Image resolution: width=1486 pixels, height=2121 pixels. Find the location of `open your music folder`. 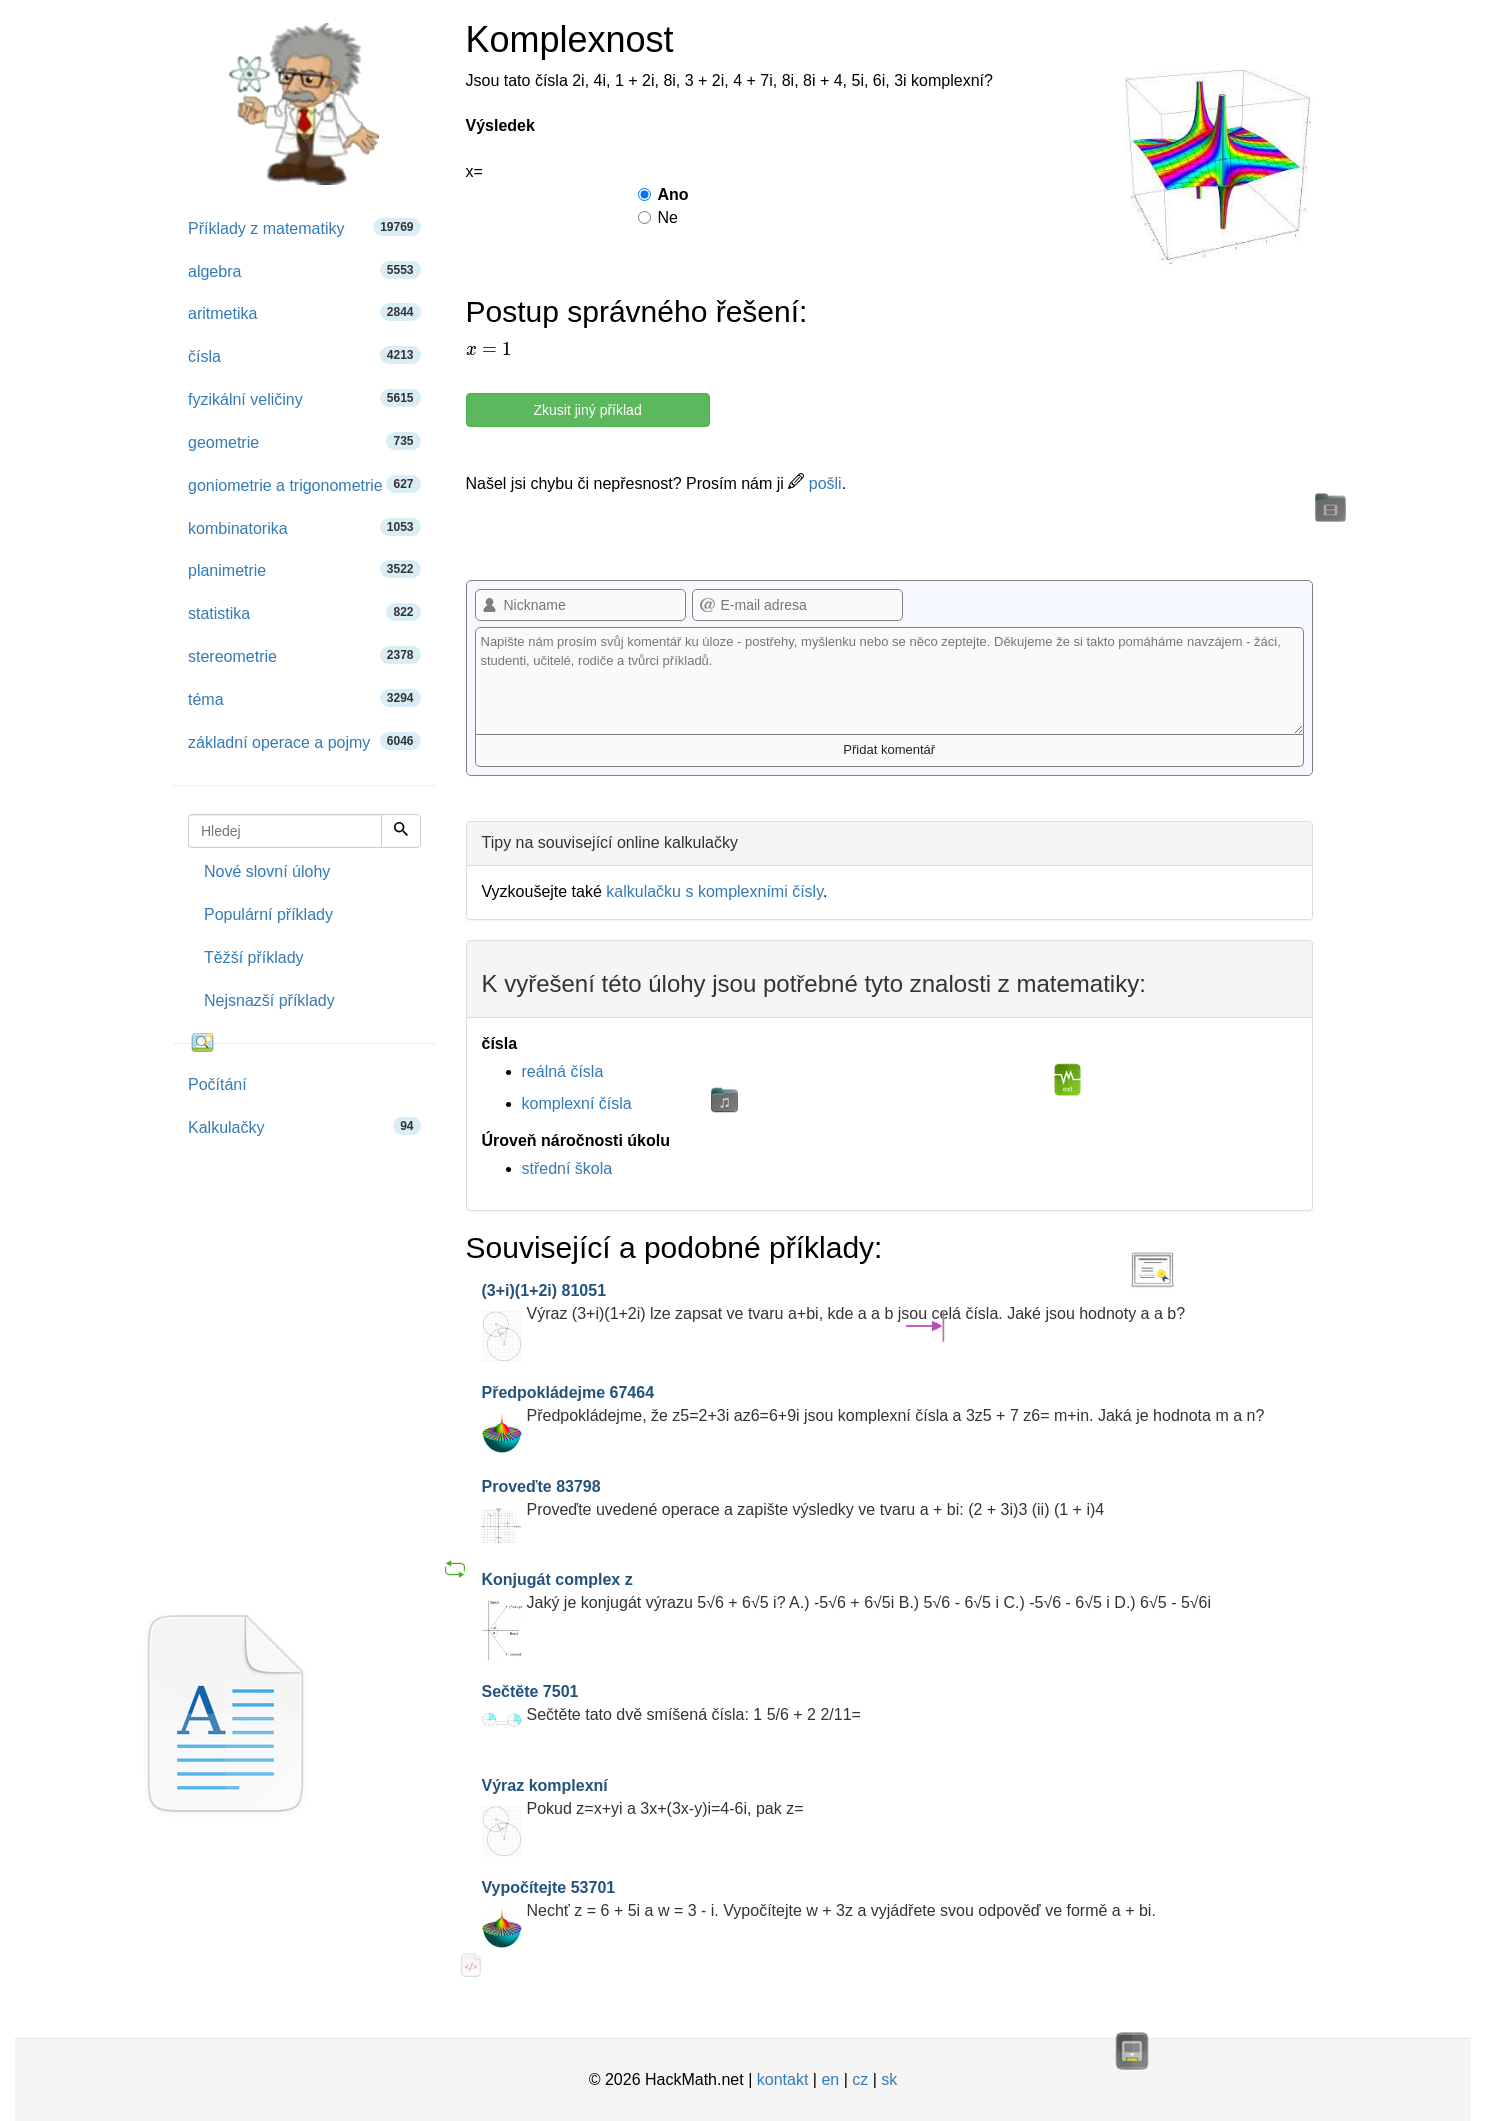

open your music folder is located at coordinates (724, 1099).